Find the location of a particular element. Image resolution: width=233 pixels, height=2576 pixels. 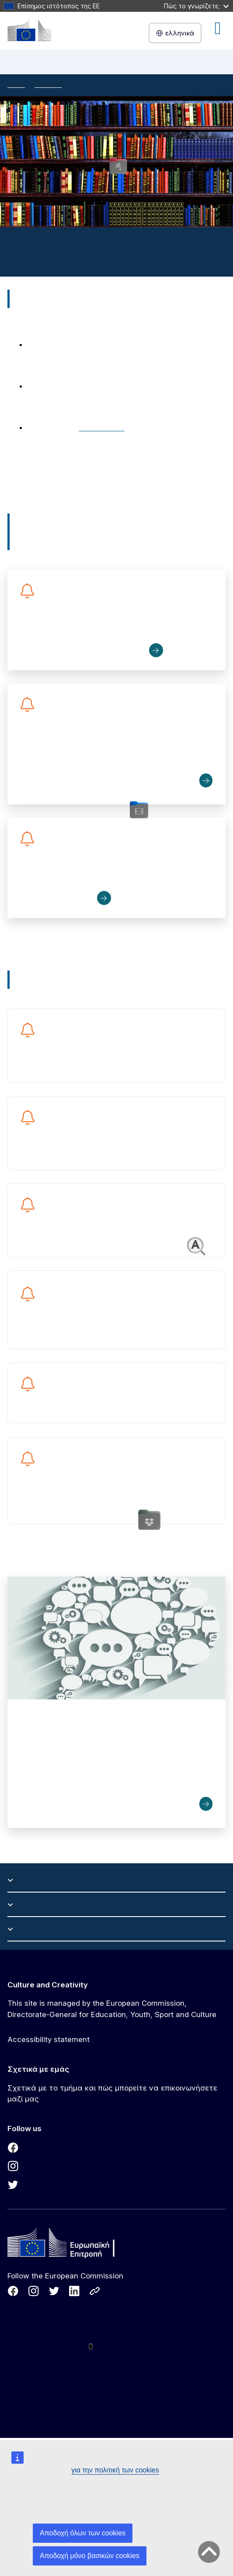

open your videos folder is located at coordinates (139, 810).